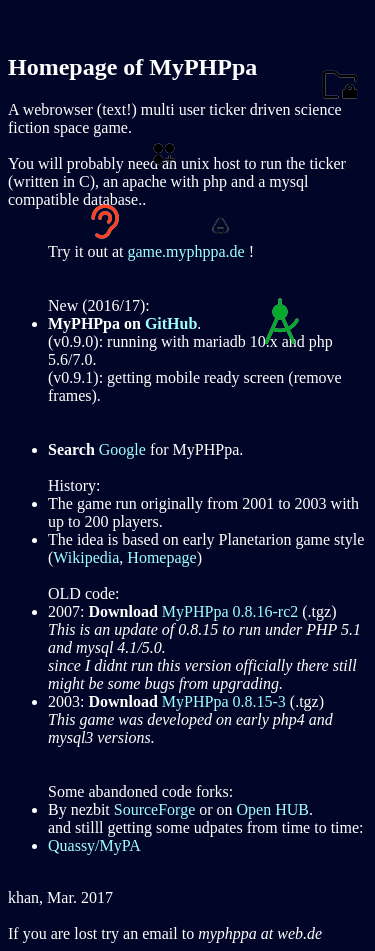 Image resolution: width=375 pixels, height=951 pixels. Describe the element at coordinates (340, 84) in the screenshot. I see `access a password-protected folder` at that location.